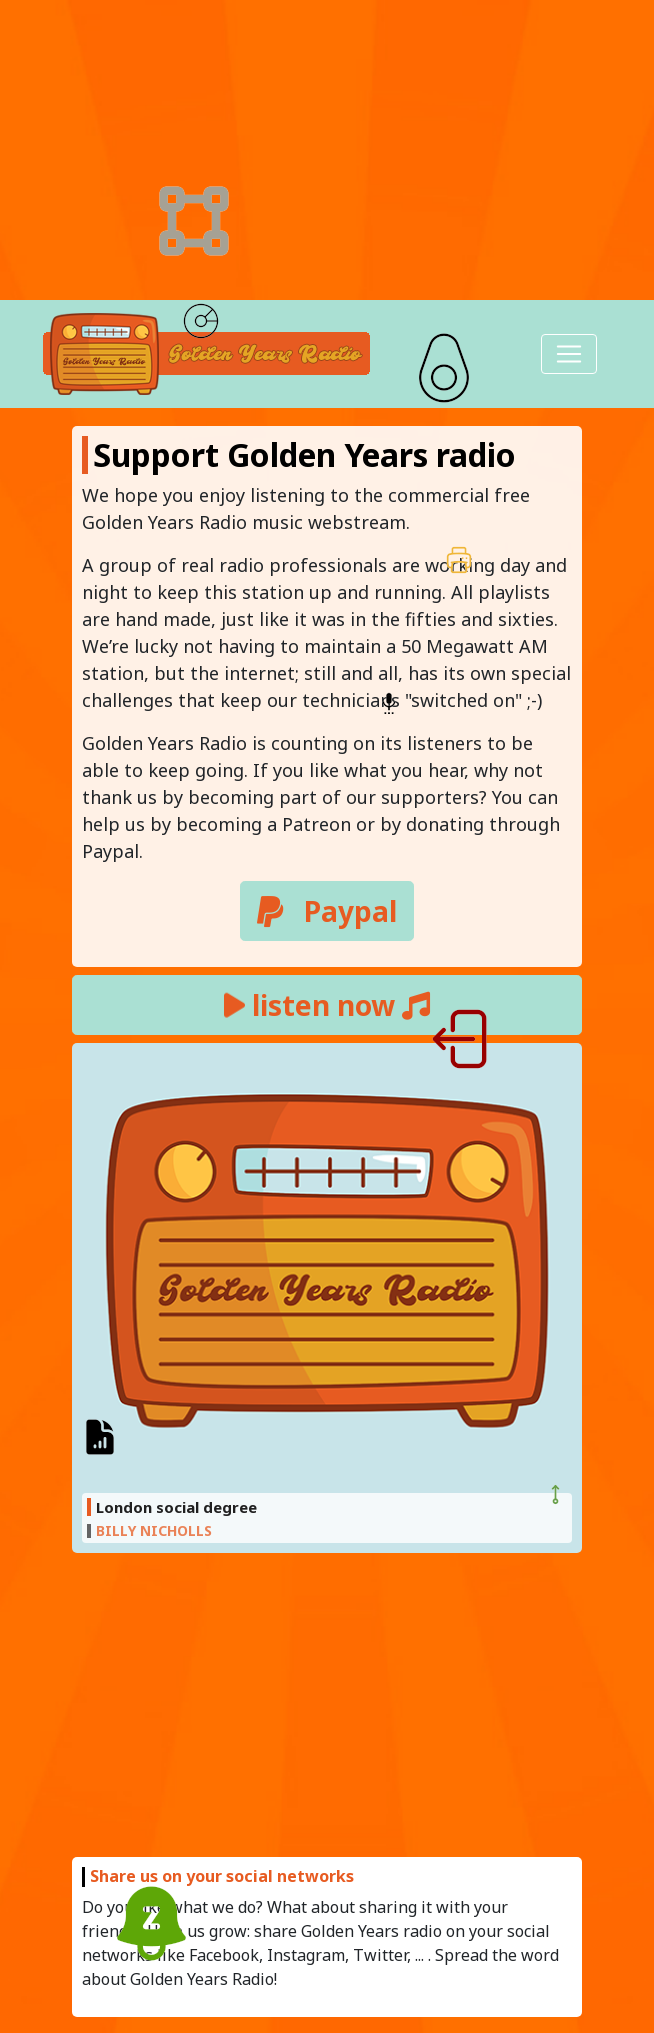  I want to click on indicates healthy or vegetarian food options, so click(444, 368).